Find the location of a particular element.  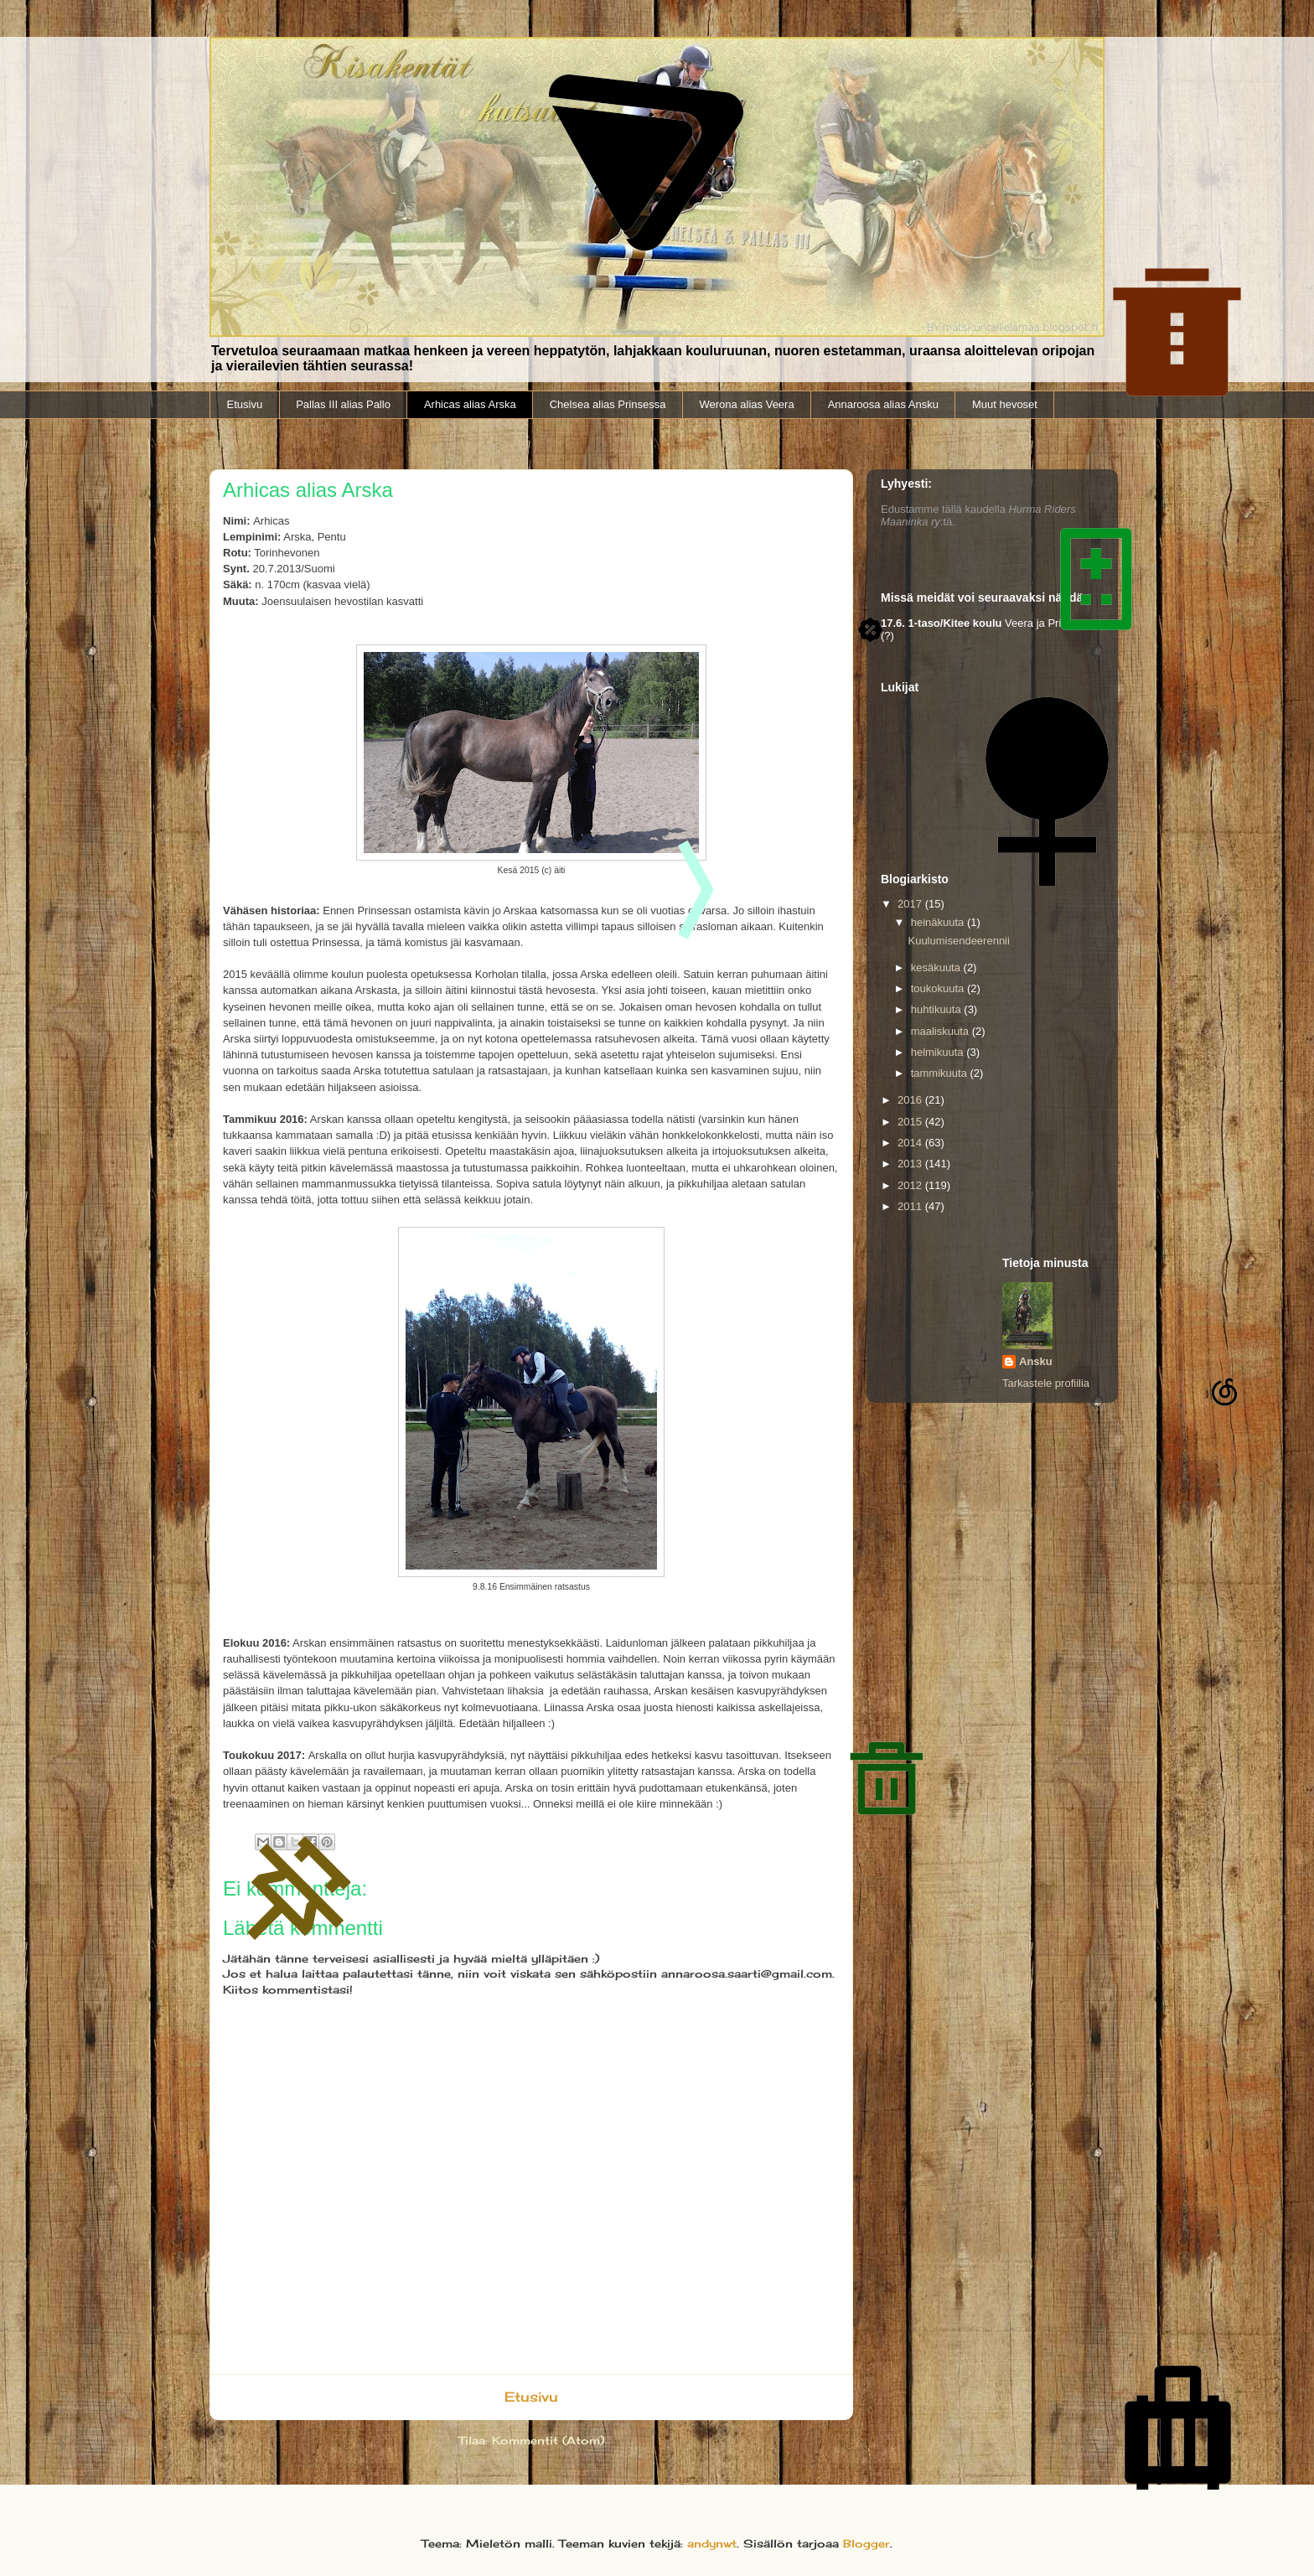

open netease cloud music app is located at coordinates (1224, 1392).